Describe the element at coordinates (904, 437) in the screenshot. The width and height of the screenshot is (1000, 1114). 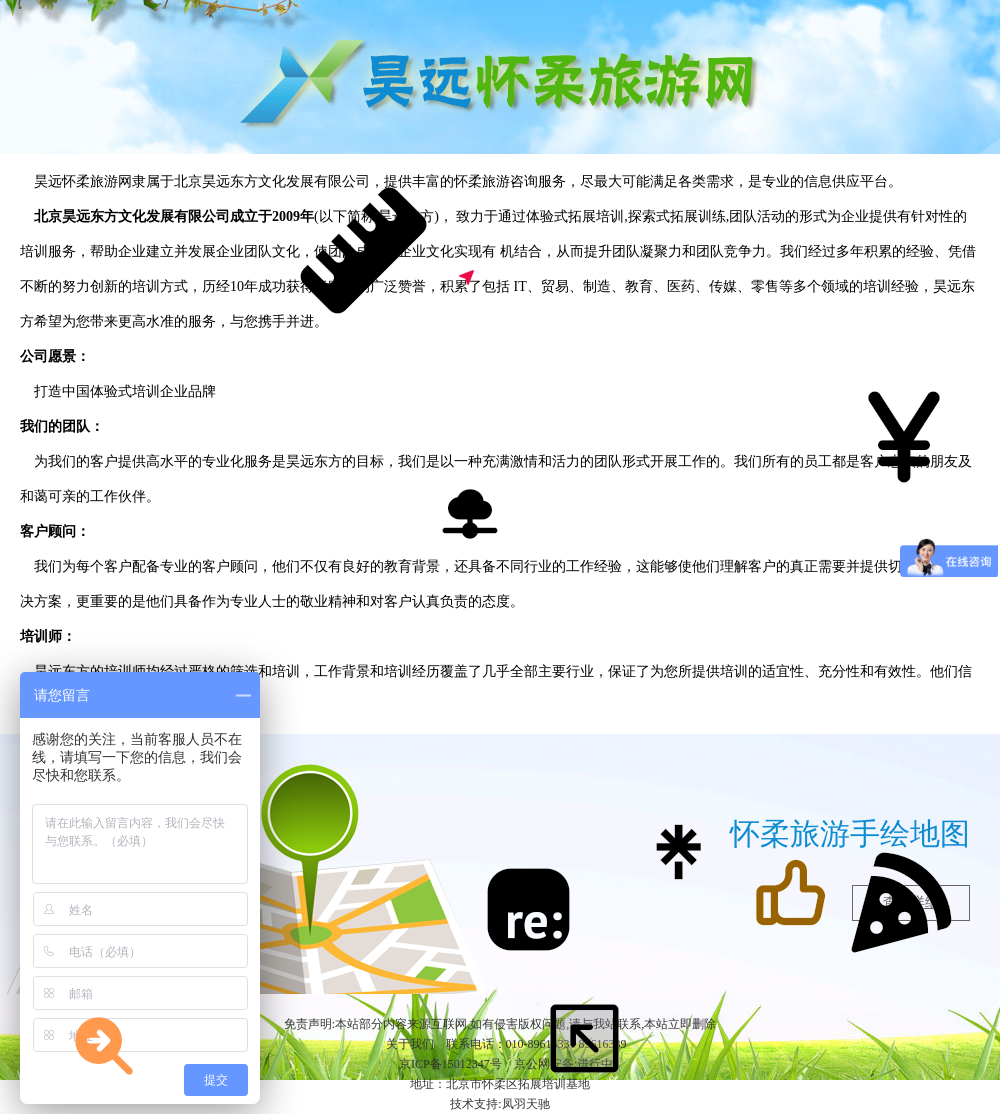
I see `indicates price or payment in Chinese yuan (renminbi)` at that location.